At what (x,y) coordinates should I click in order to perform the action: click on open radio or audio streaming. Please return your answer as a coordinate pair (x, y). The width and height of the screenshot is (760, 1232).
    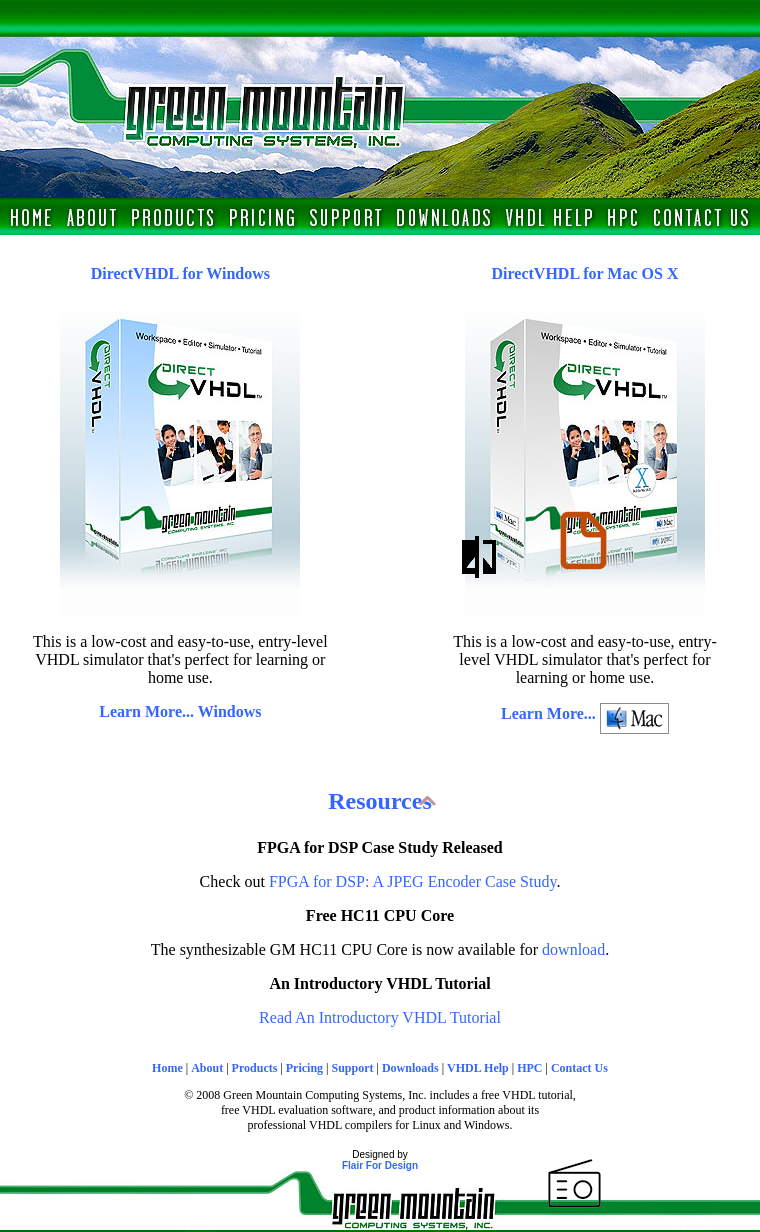
    Looking at the image, I should click on (574, 1187).